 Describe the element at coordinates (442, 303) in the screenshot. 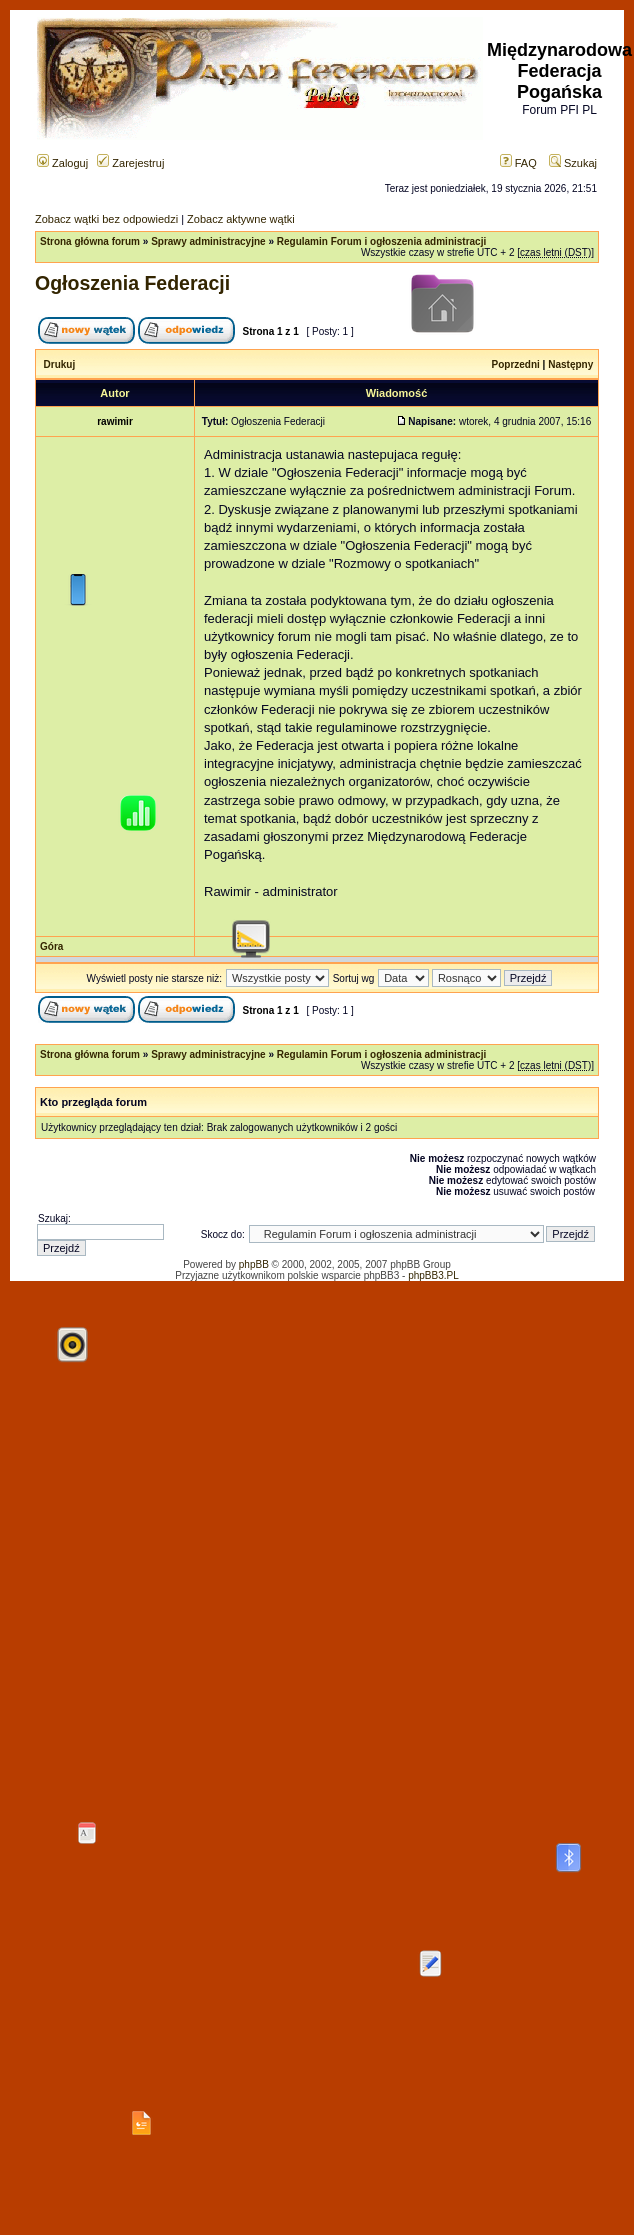

I see `access your home folder` at that location.